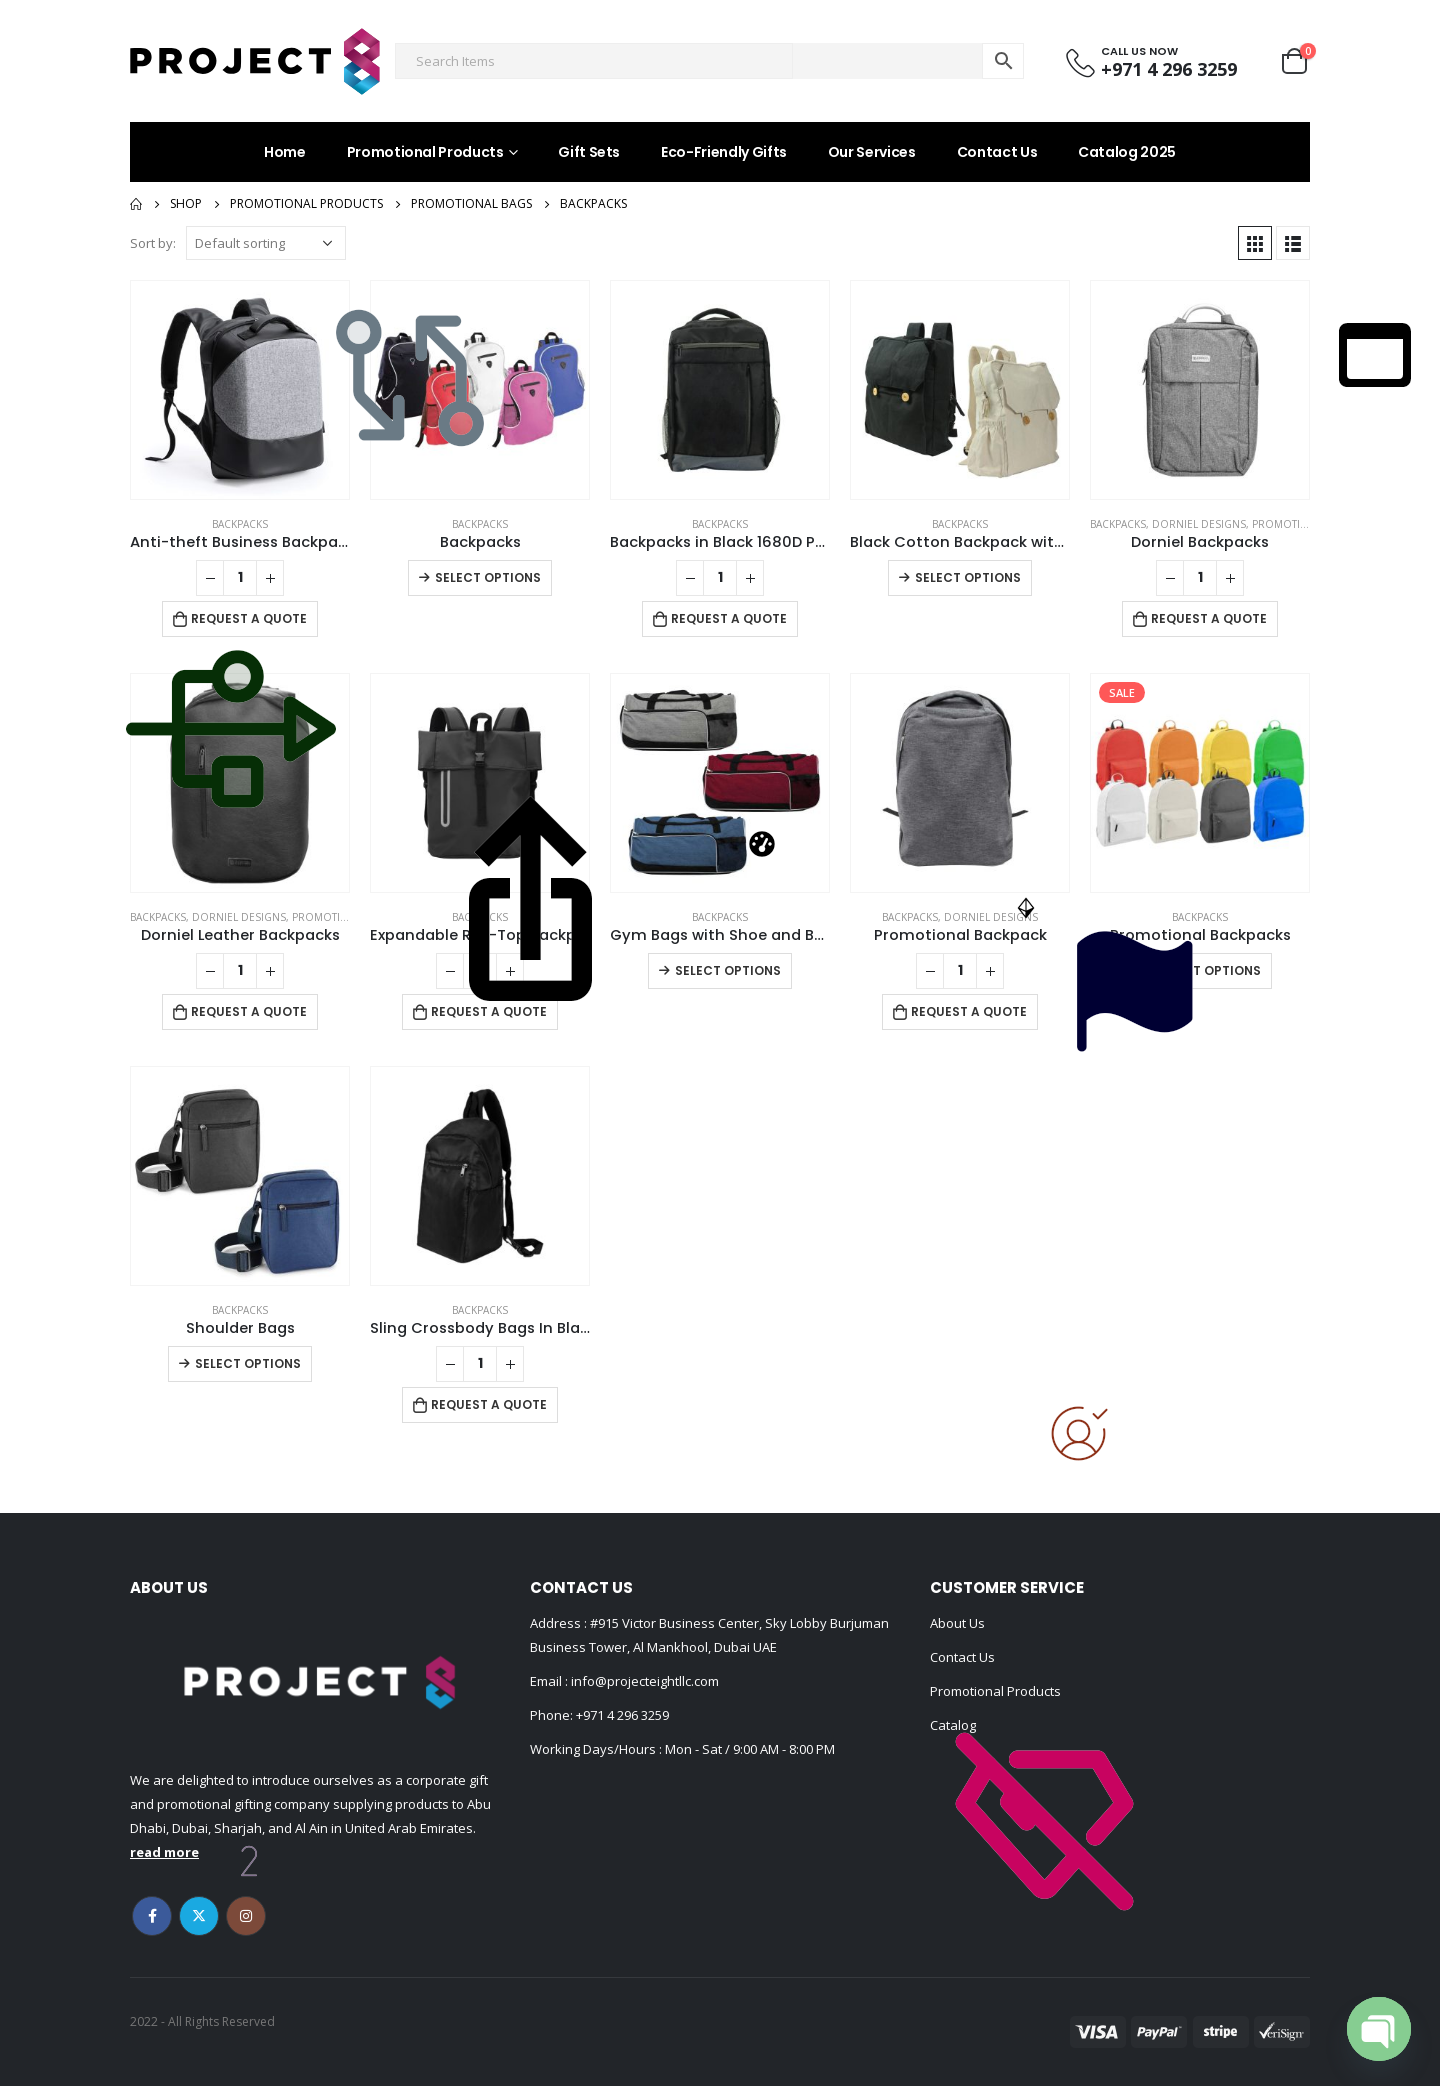  I want to click on connect a USB device, so click(231, 729).